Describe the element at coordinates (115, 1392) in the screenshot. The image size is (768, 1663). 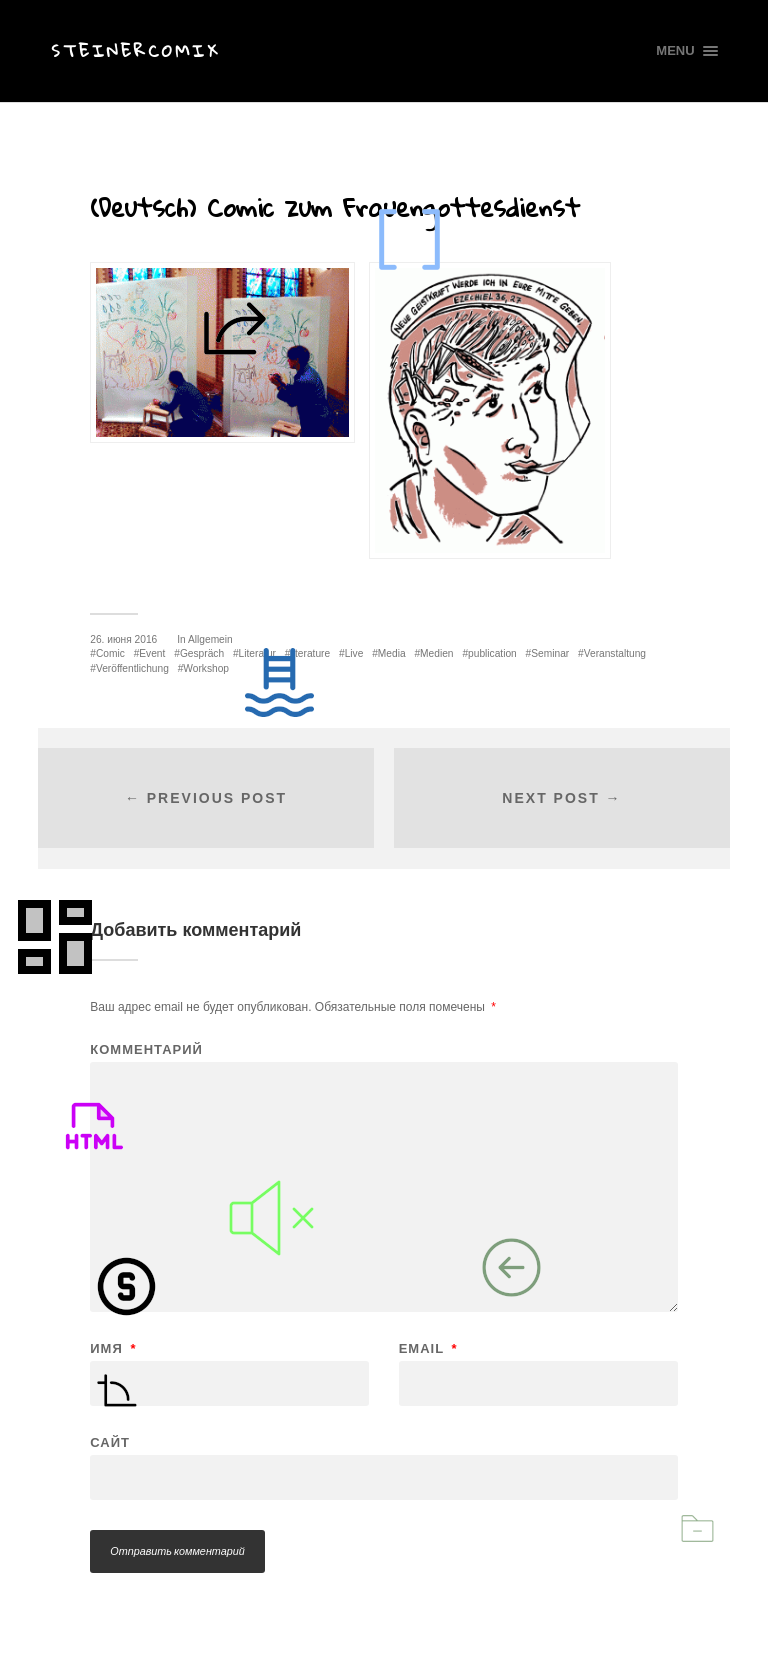
I see `measure or adjust angle in a design tool` at that location.